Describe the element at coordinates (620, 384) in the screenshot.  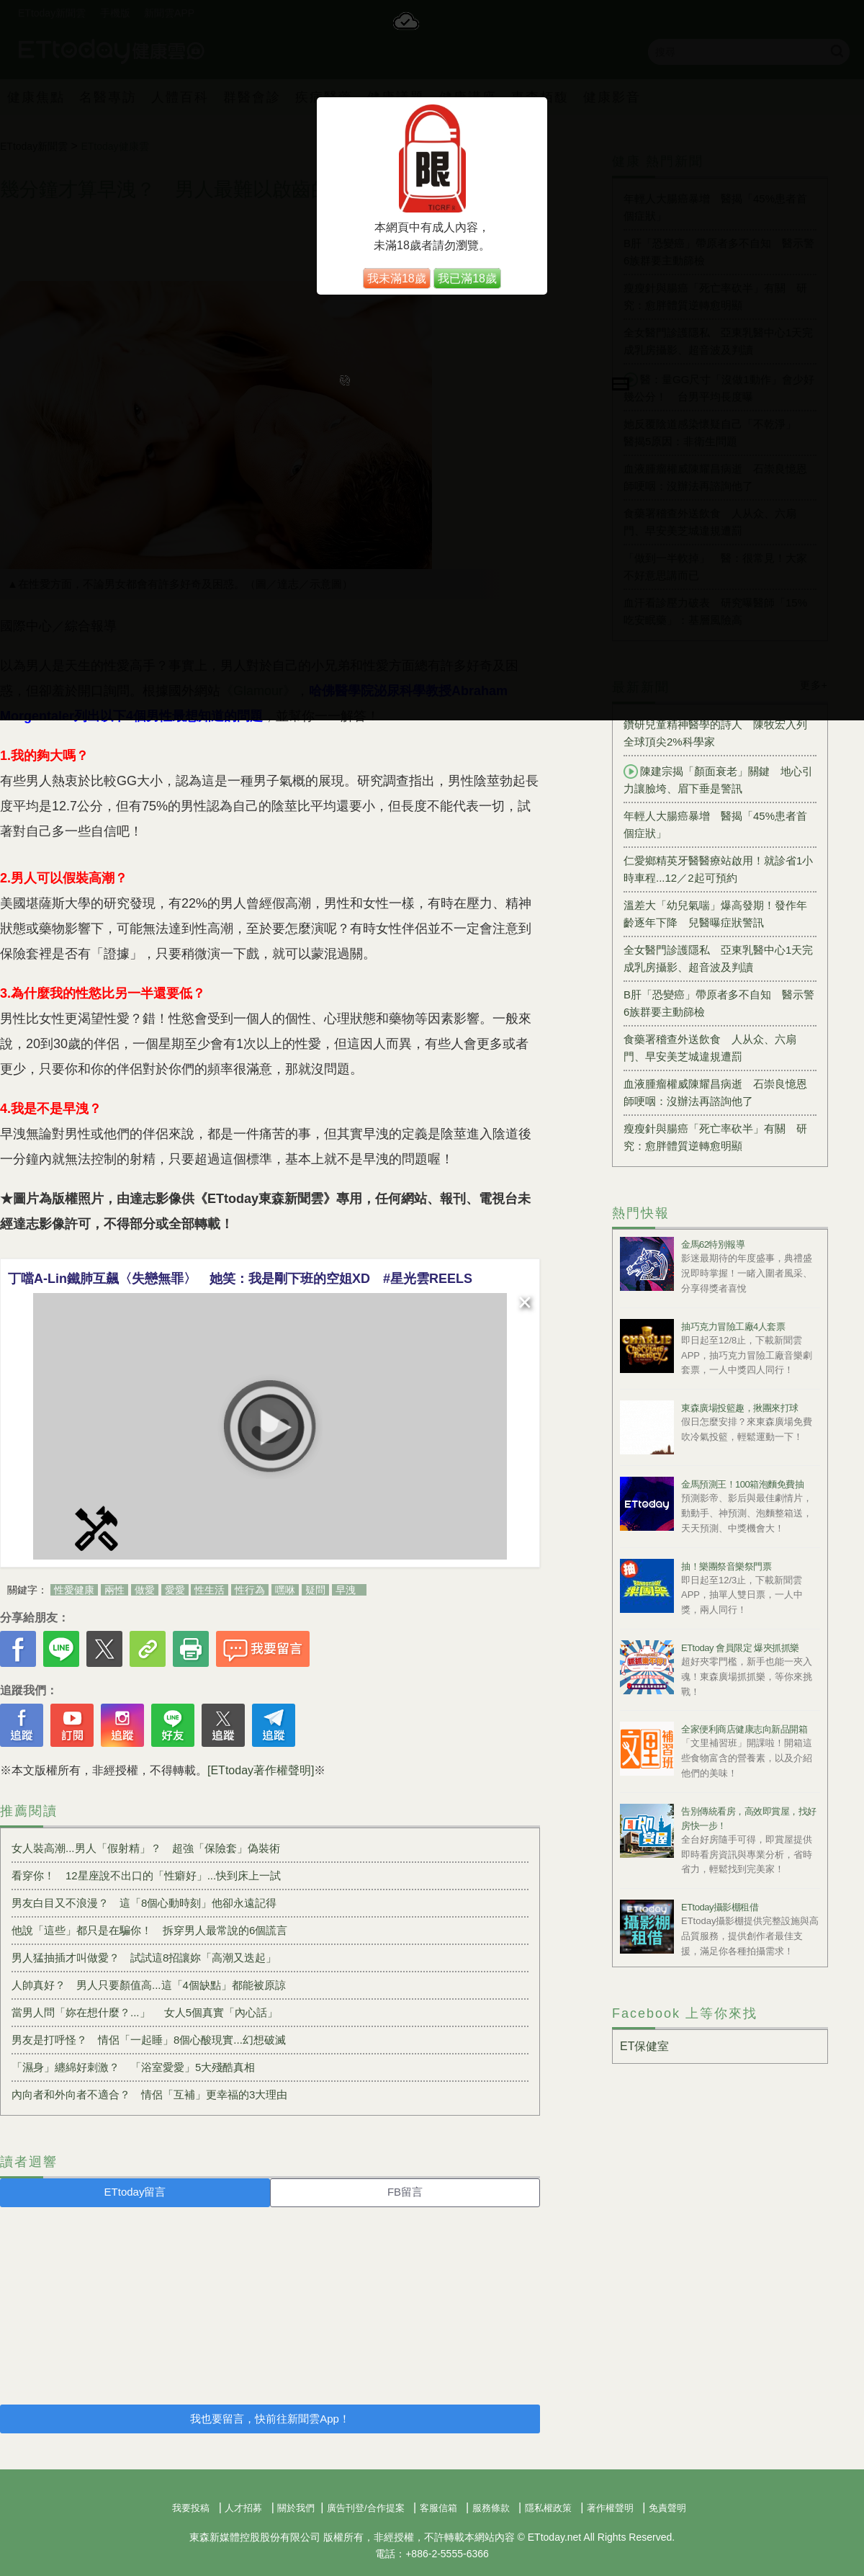
I see `switch to stream or list view` at that location.